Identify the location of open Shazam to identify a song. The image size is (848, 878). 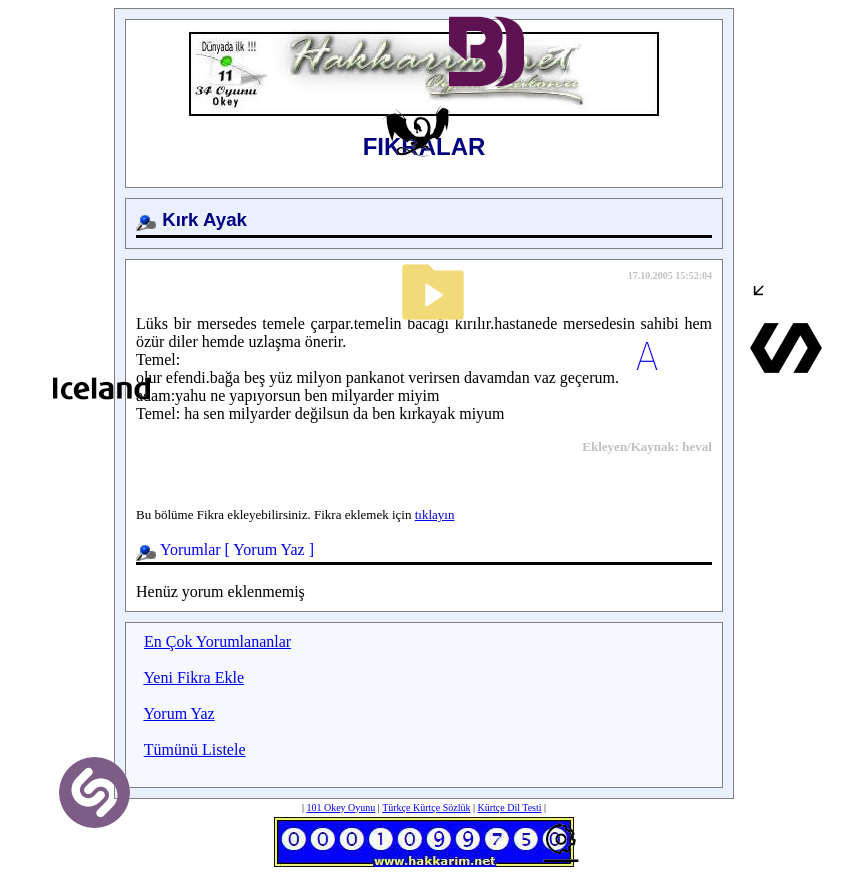
(94, 792).